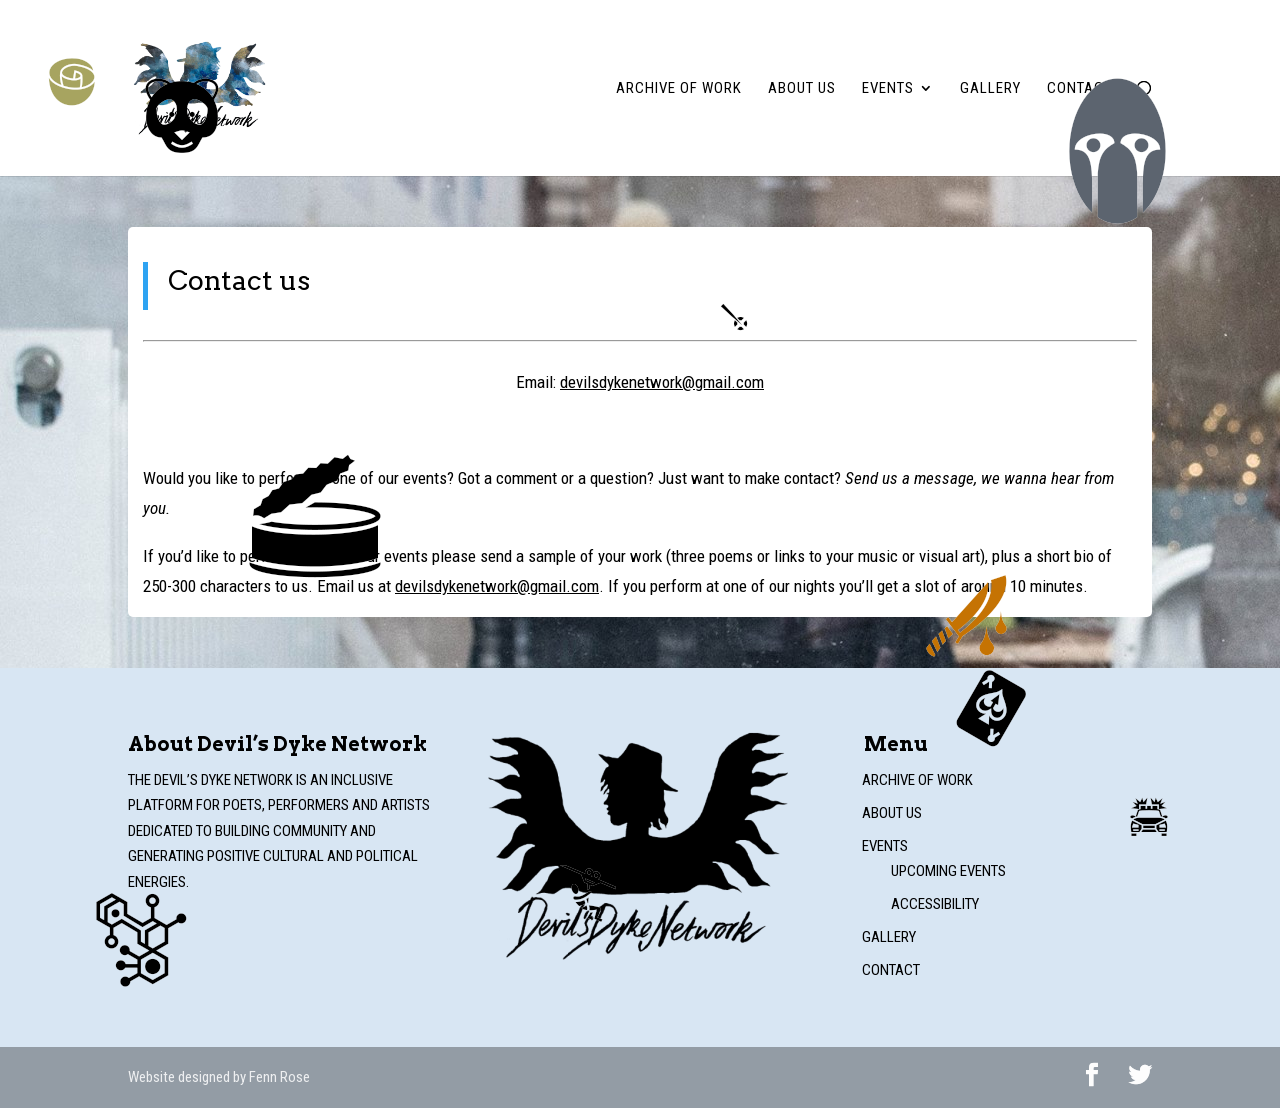 This screenshot has height=1108, width=1280. What do you see at coordinates (966, 615) in the screenshot?
I see `melee weapon item in game inventory` at bounding box center [966, 615].